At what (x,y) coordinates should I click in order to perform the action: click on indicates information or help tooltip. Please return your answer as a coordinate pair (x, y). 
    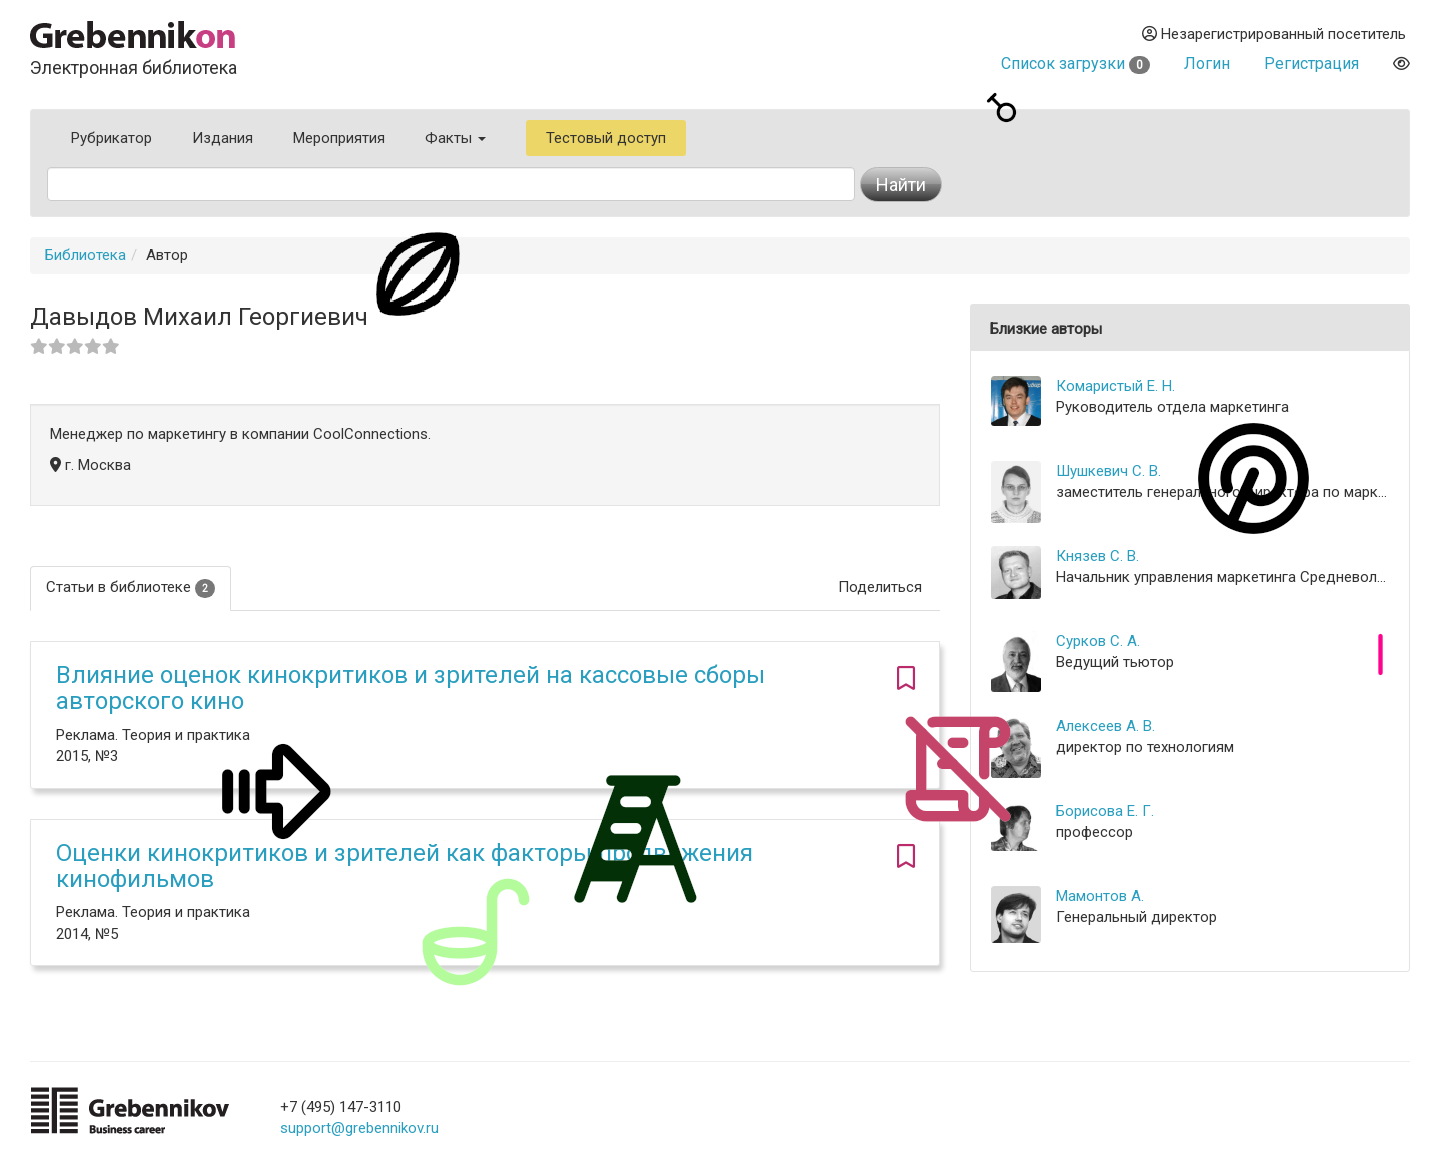
    Looking at the image, I should click on (1380, 654).